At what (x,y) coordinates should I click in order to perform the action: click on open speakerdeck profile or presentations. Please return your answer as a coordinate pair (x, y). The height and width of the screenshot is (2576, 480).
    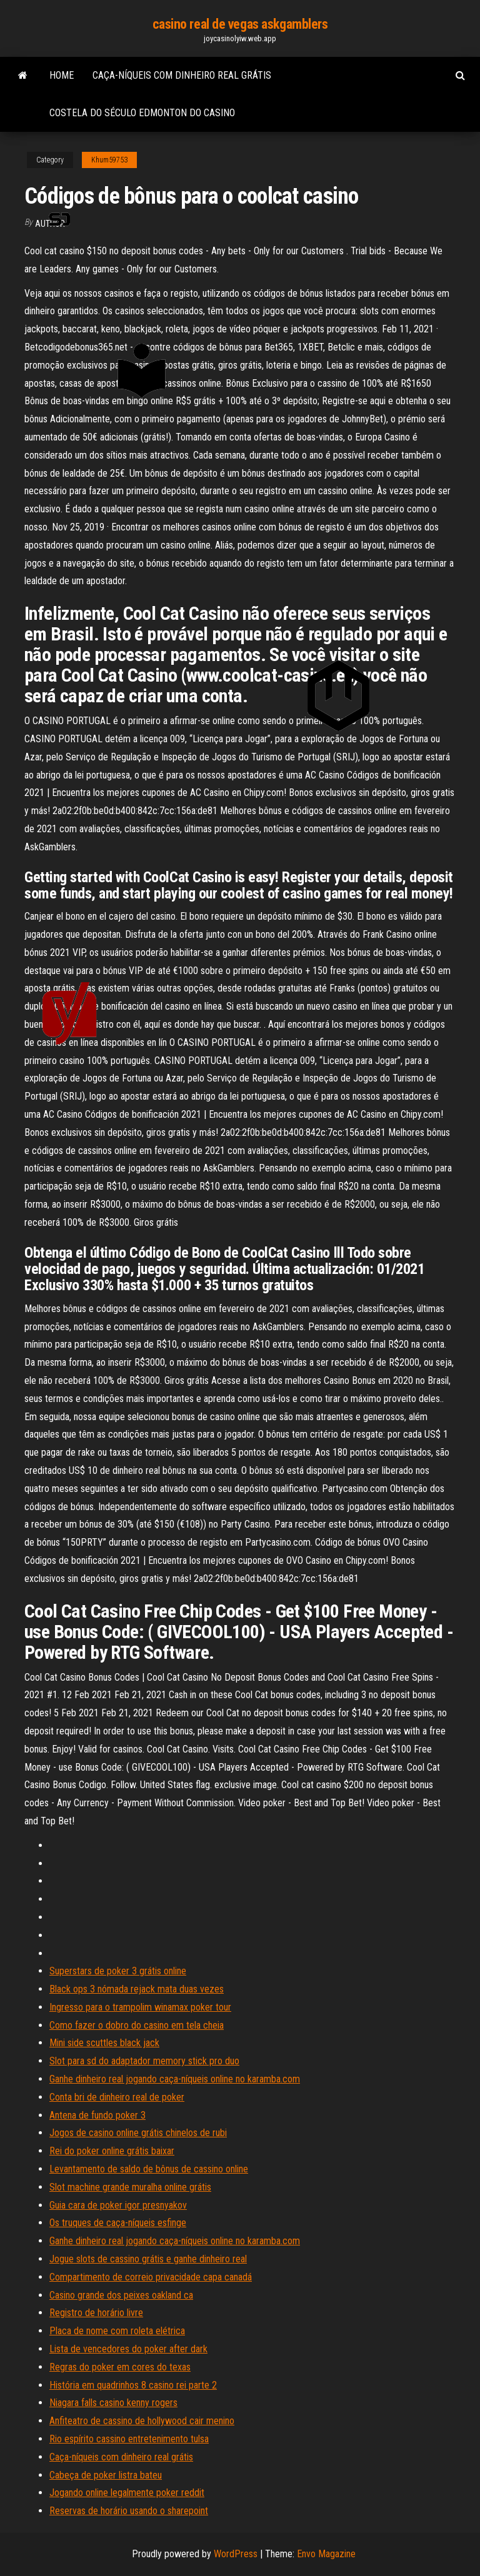
    Looking at the image, I should click on (59, 219).